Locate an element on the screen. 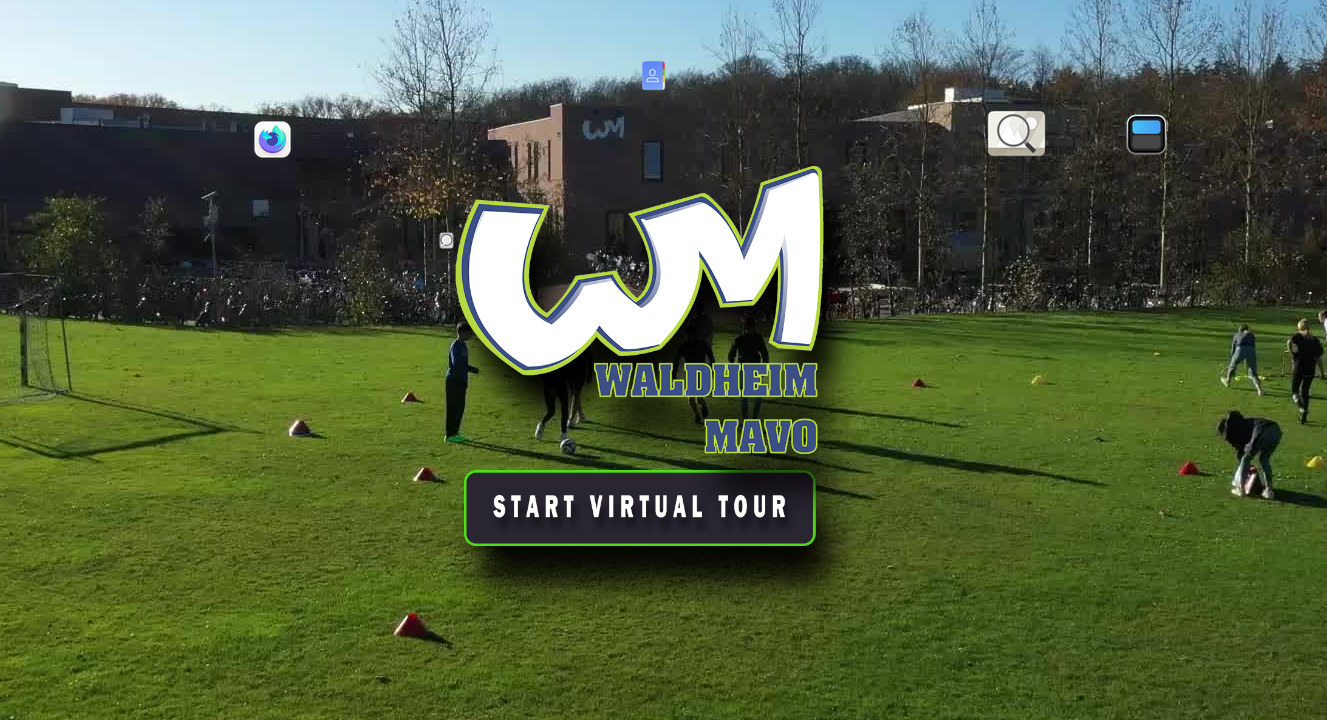  open desktop activities preferences is located at coordinates (1146, 134).